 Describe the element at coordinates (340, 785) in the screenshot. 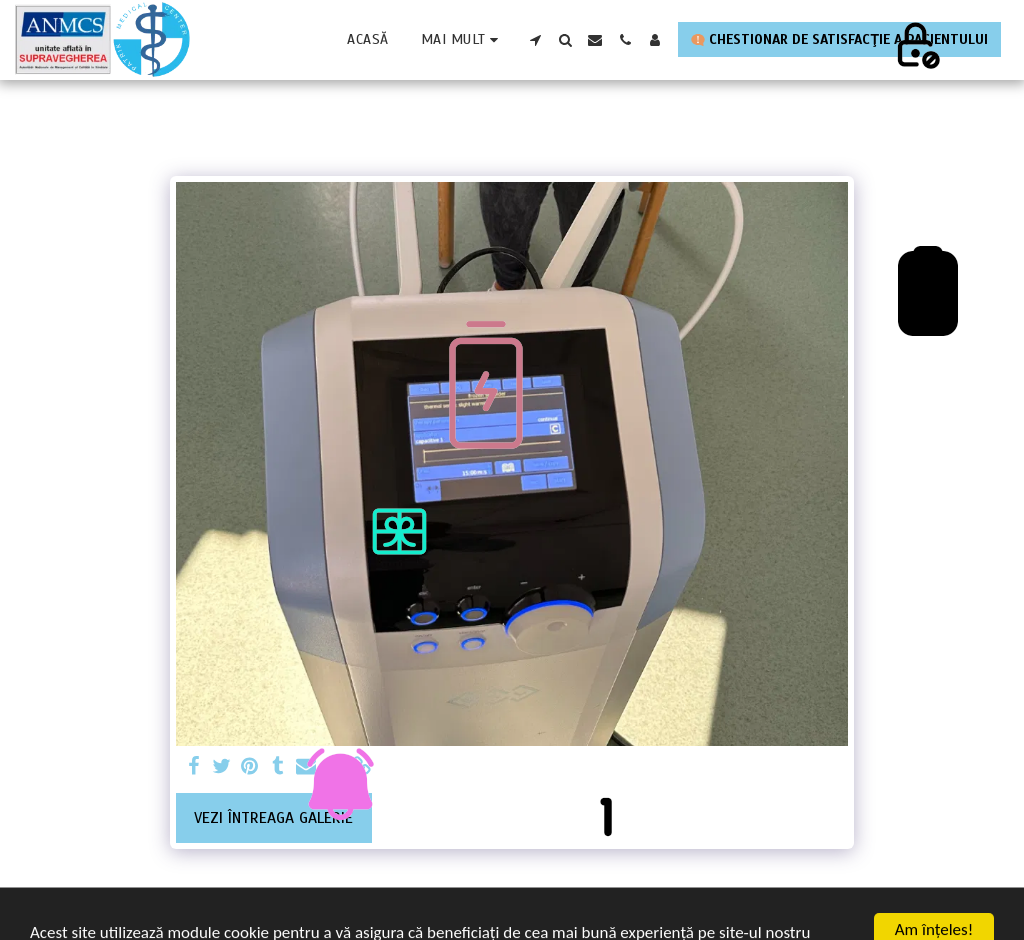

I see `indicates new notifications or alerts` at that location.